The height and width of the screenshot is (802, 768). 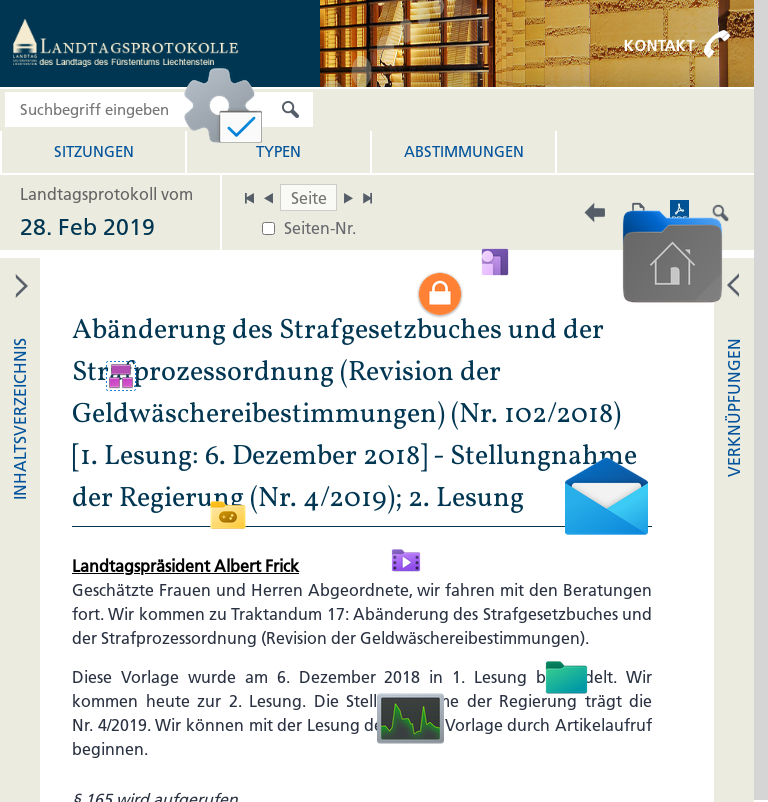 I want to click on select all items in the current view, so click(x=121, y=376).